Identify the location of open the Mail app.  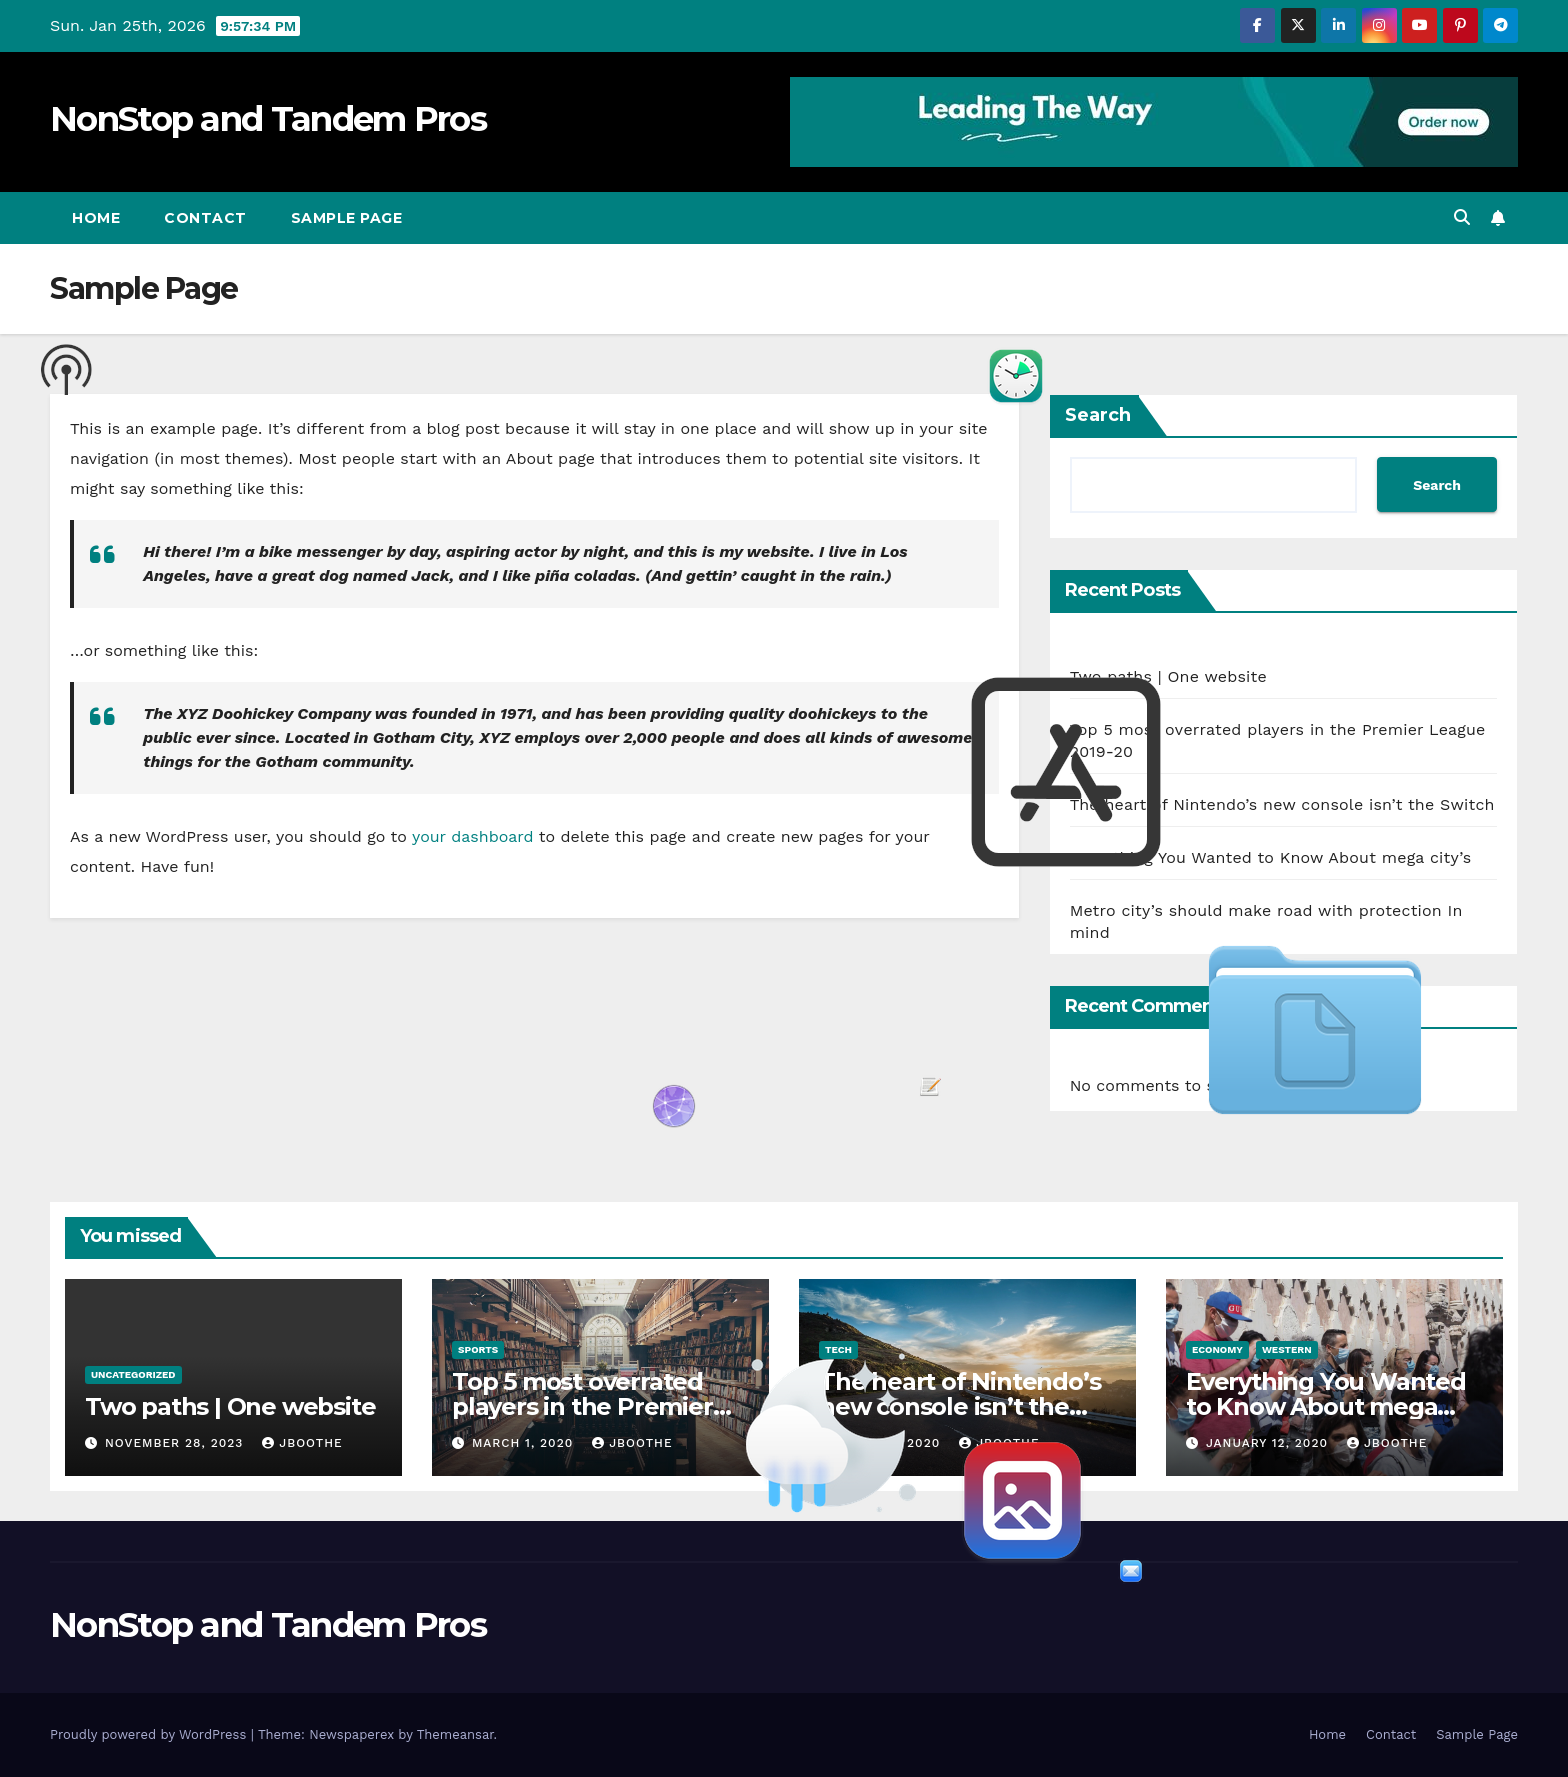
(1131, 1571).